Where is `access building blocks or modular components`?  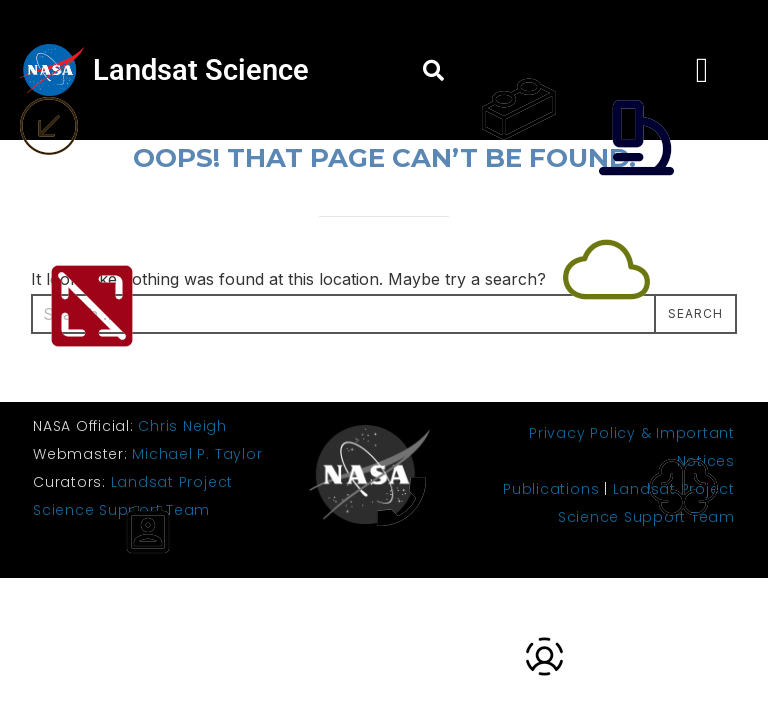 access building blocks or modular components is located at coordinates (519, 108).